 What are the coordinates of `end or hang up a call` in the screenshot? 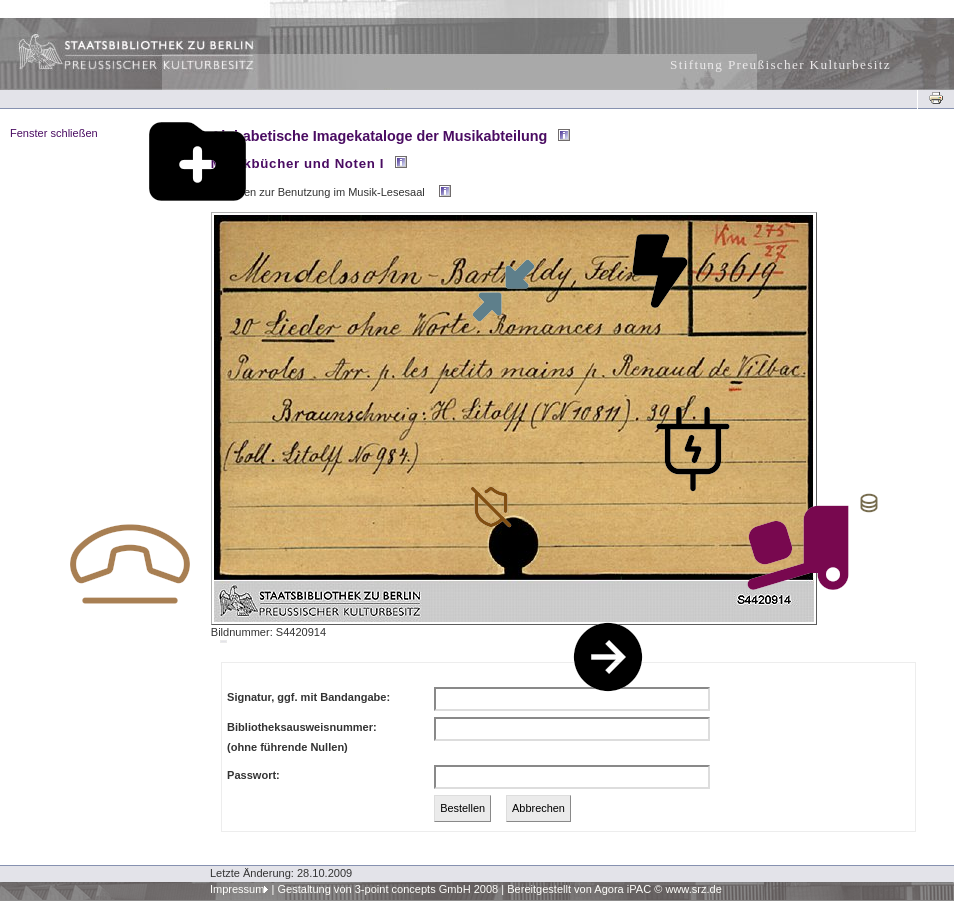 It's located at (130, 564).